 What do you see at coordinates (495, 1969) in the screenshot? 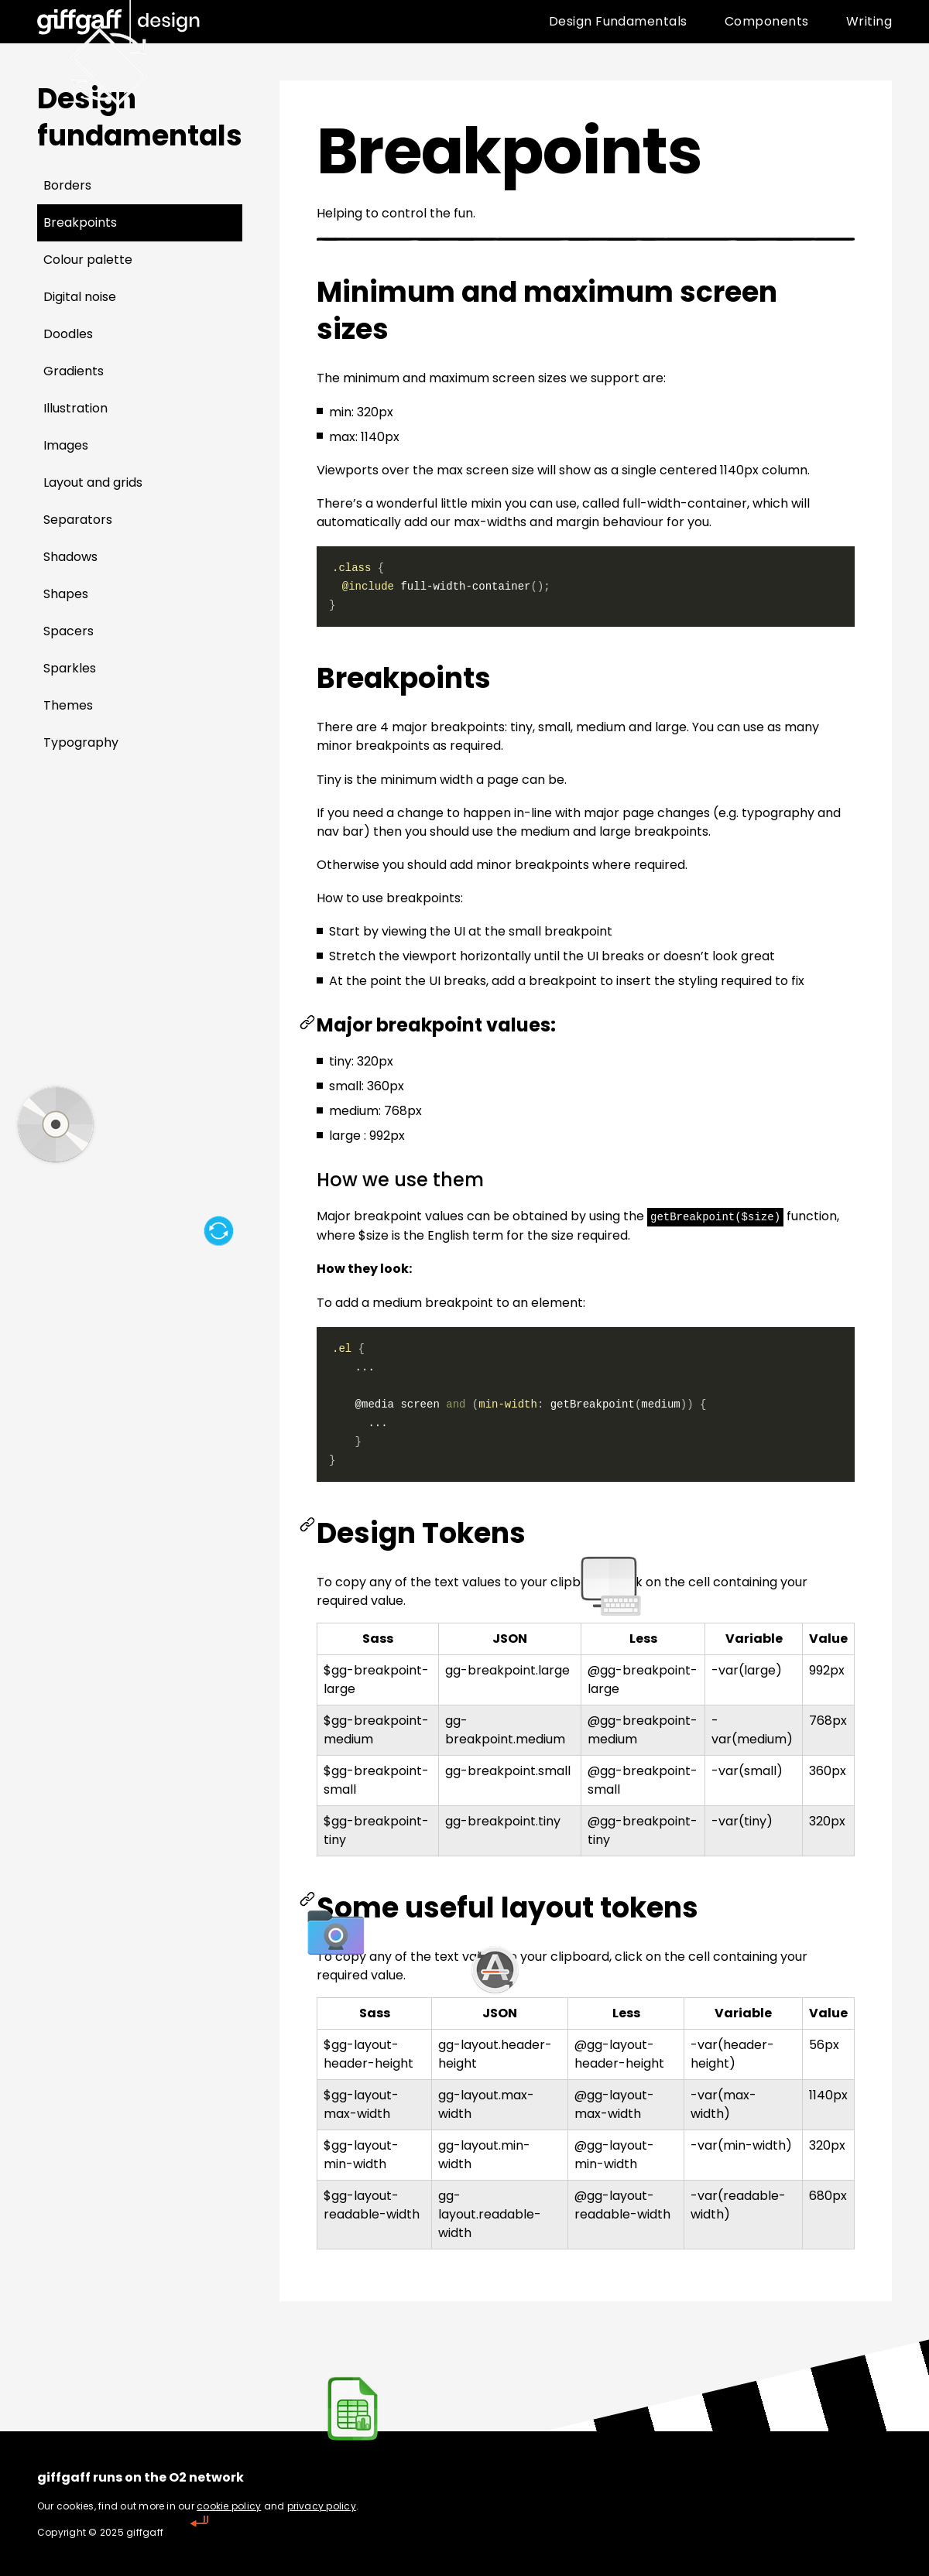
I see `open the update manager application` at bounding box center [495, 1969].